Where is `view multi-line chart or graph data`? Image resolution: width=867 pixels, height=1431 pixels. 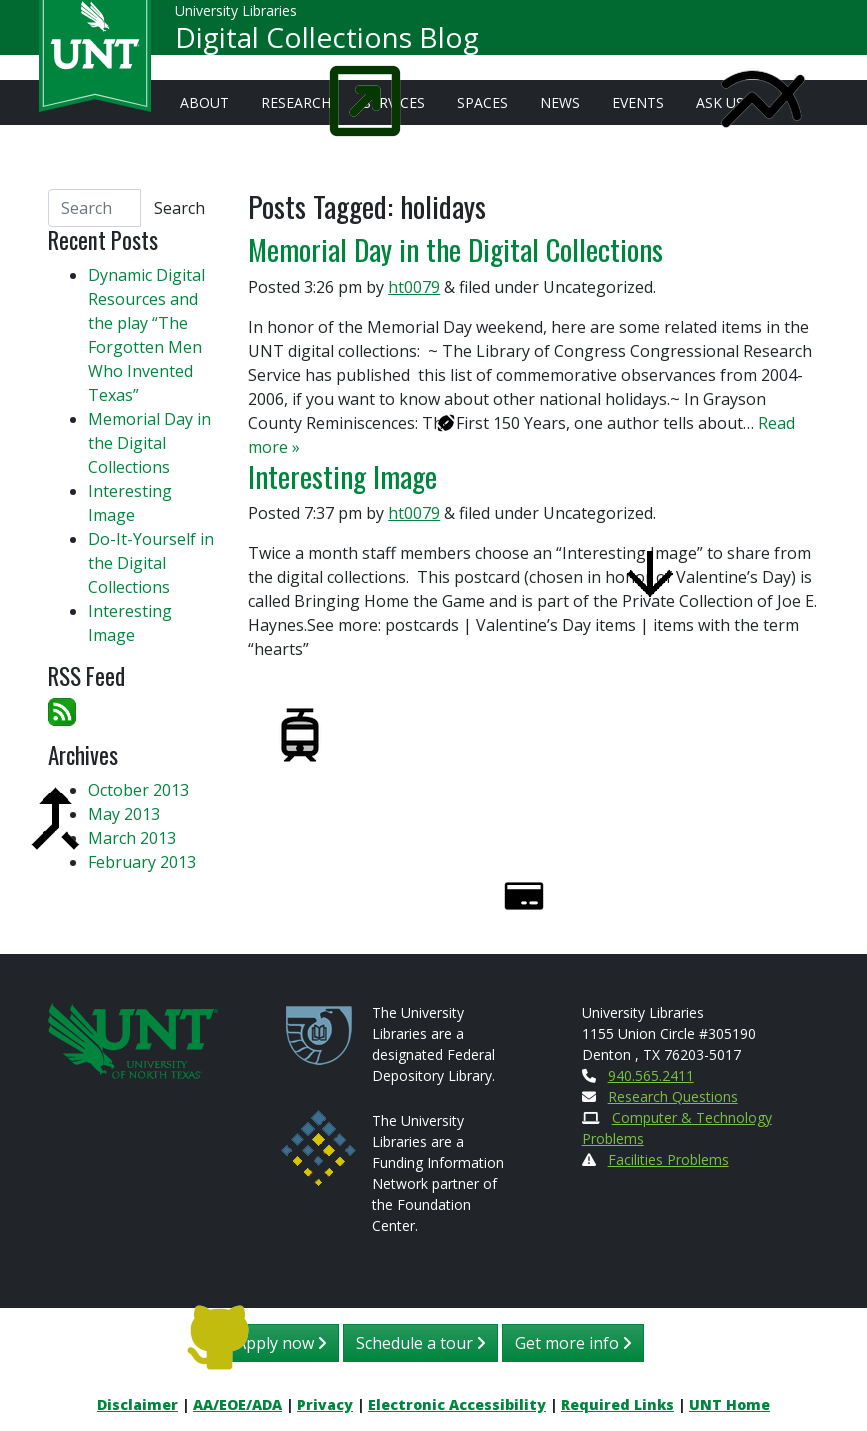
view multi-line chart or graph data is located at coordinates (763, 101).